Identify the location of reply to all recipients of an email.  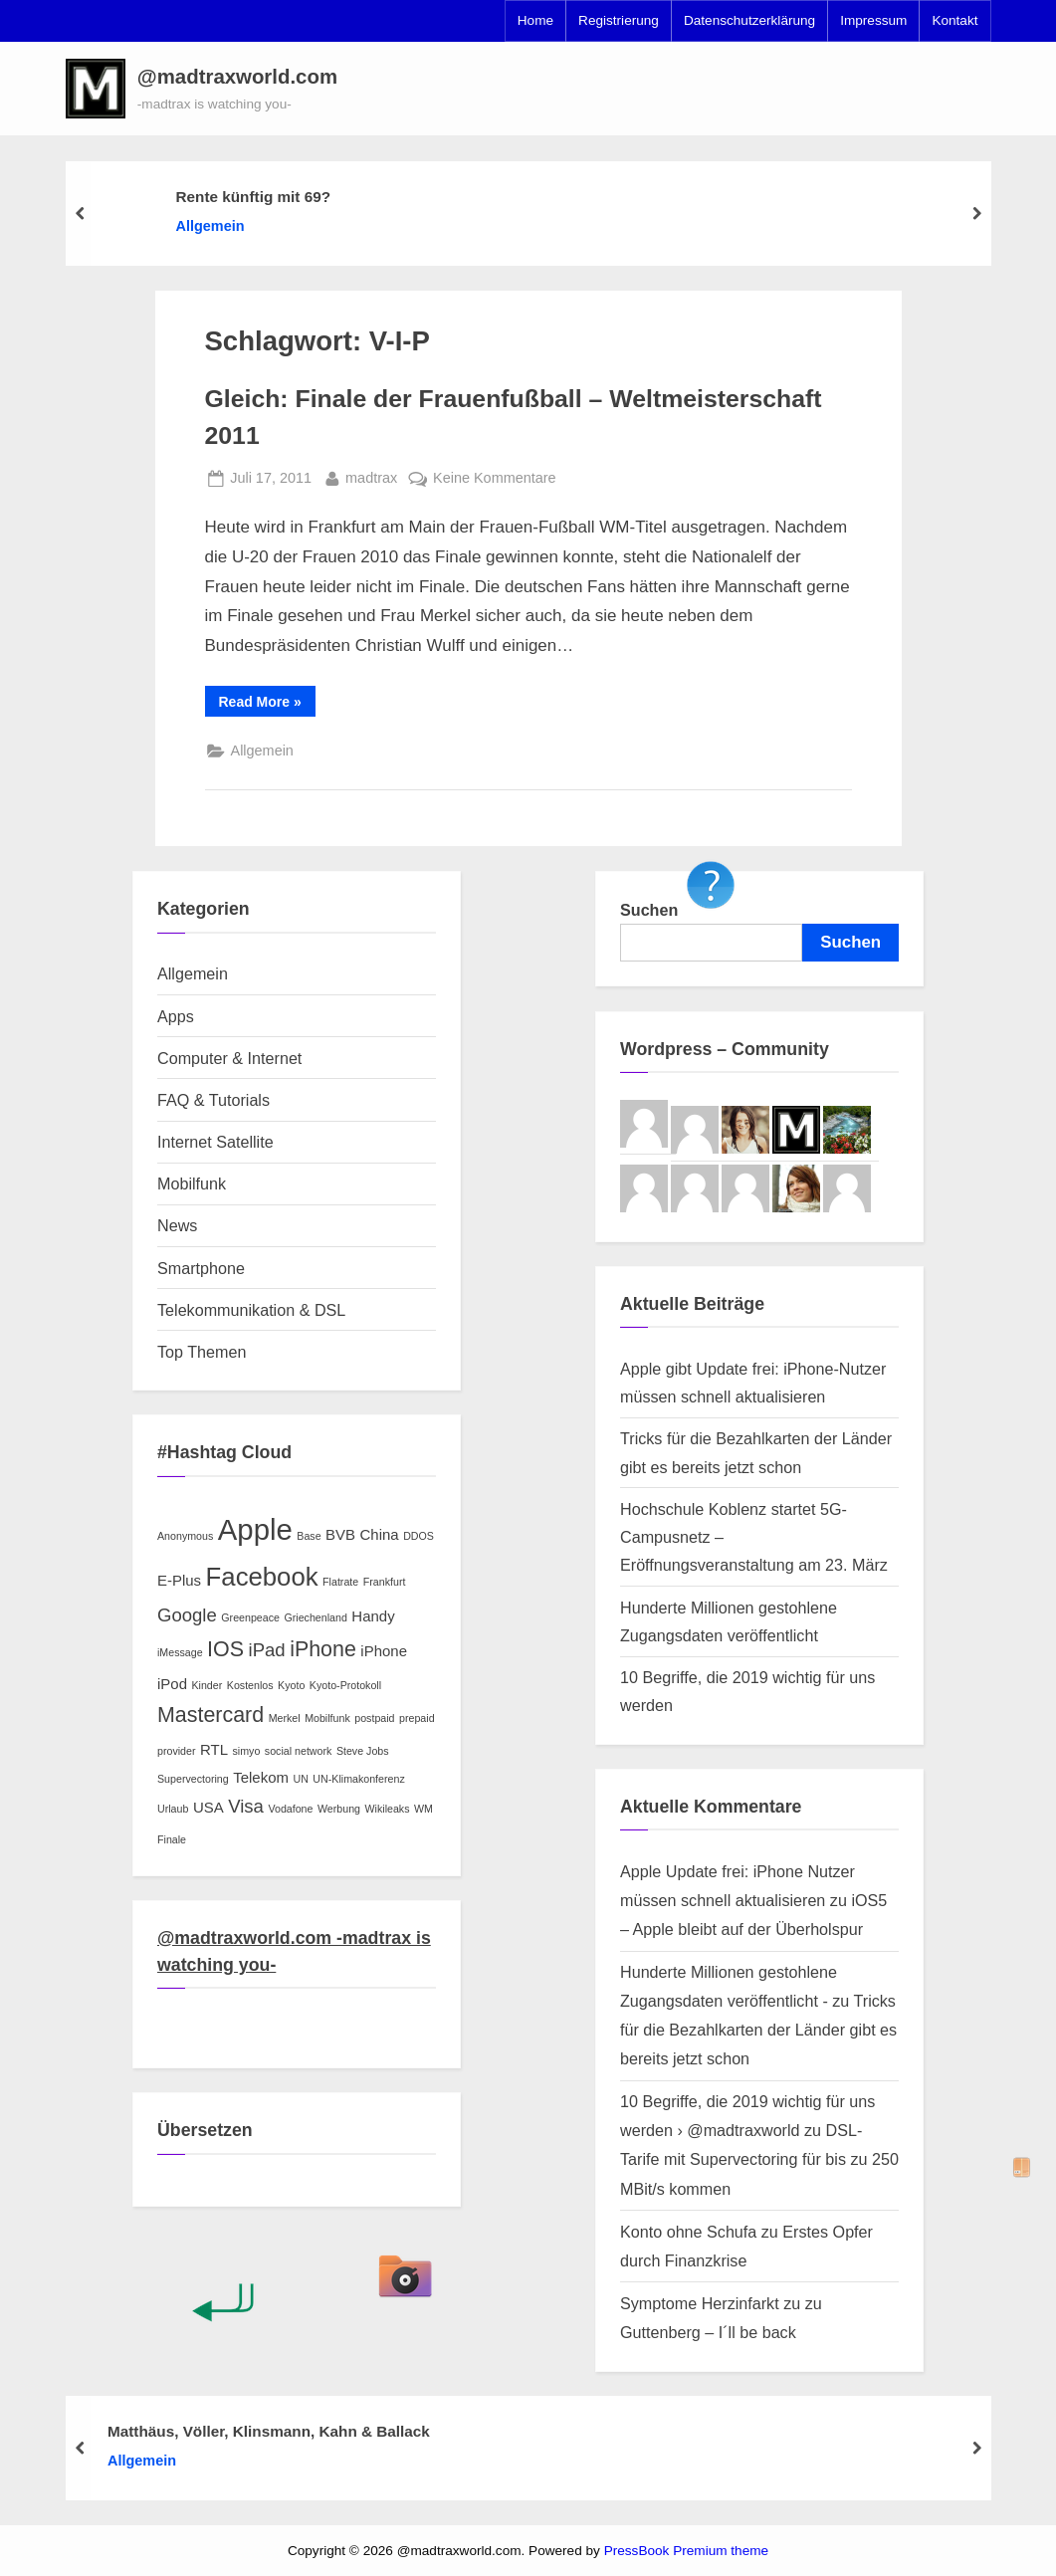
(222, 2302).